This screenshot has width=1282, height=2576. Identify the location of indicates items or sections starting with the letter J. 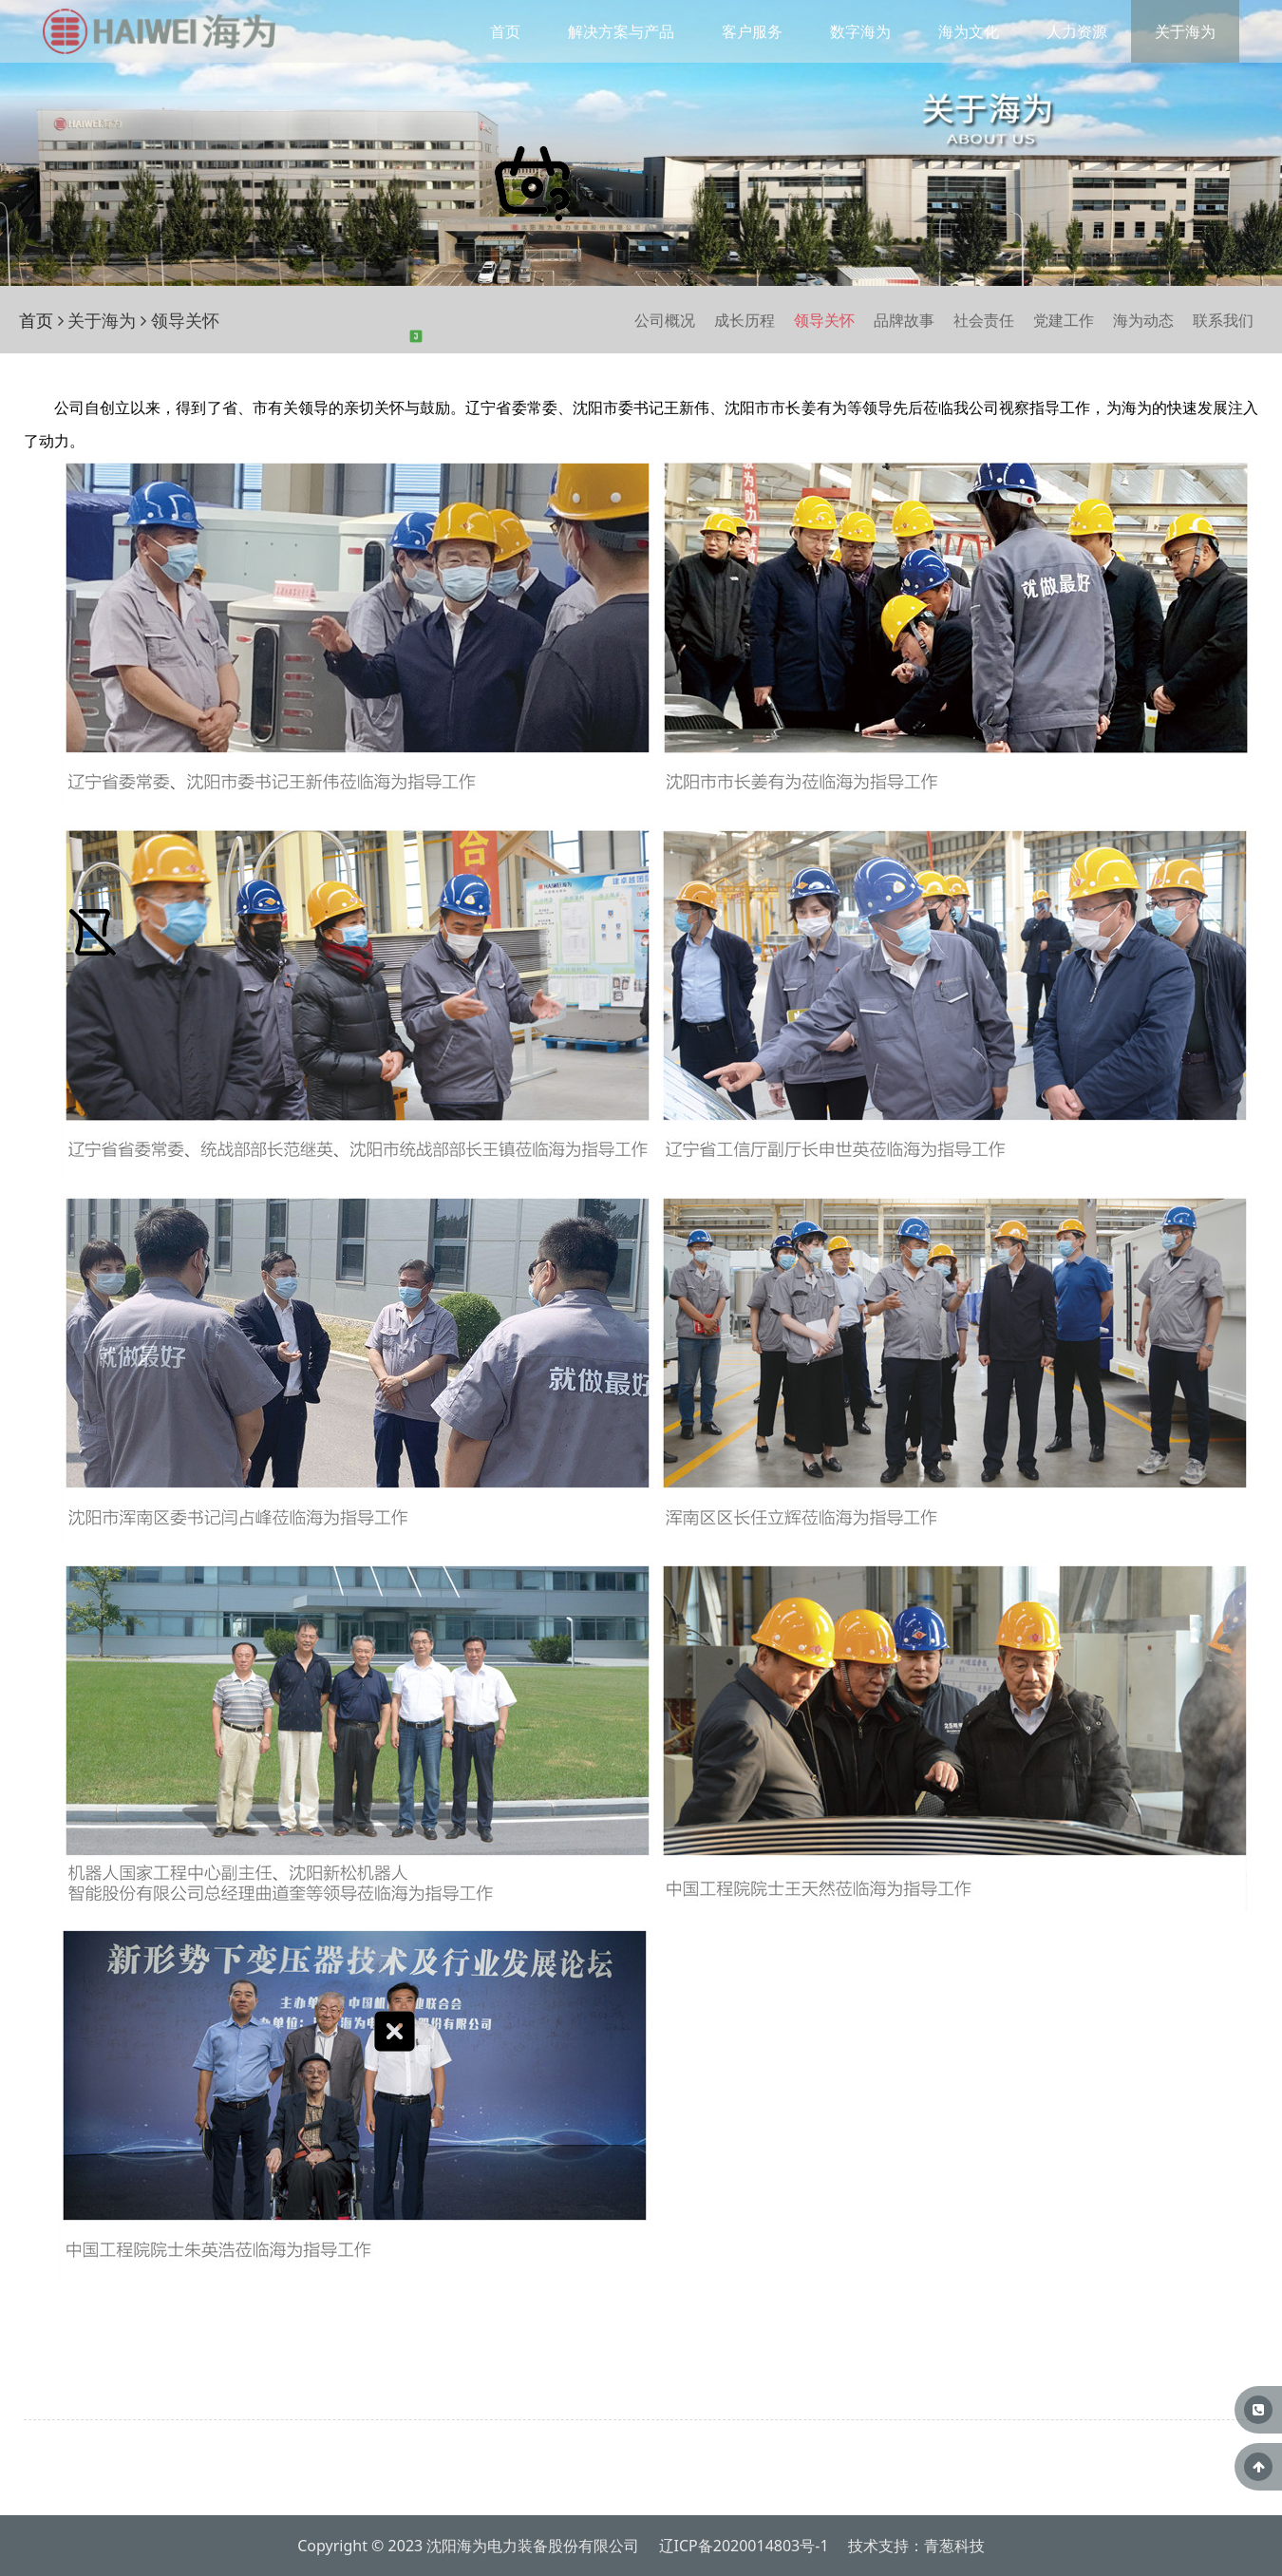
(416, 336).